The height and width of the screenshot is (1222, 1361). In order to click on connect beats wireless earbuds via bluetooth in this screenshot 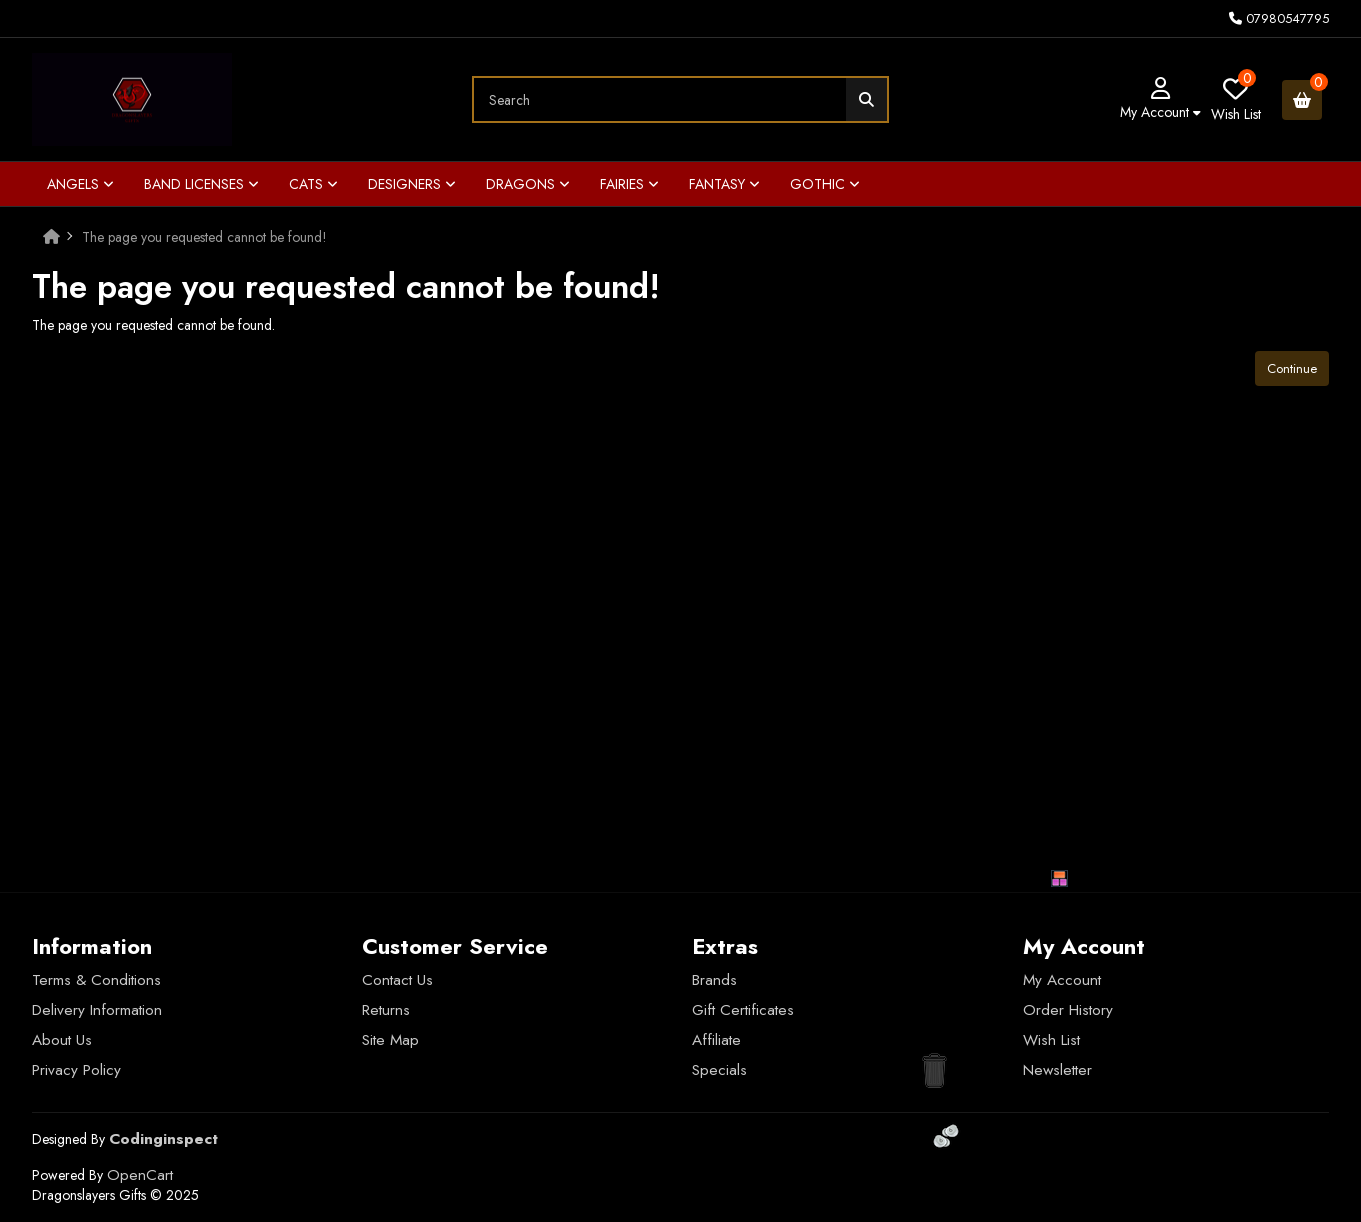, I will do `click(946, 1136)`.